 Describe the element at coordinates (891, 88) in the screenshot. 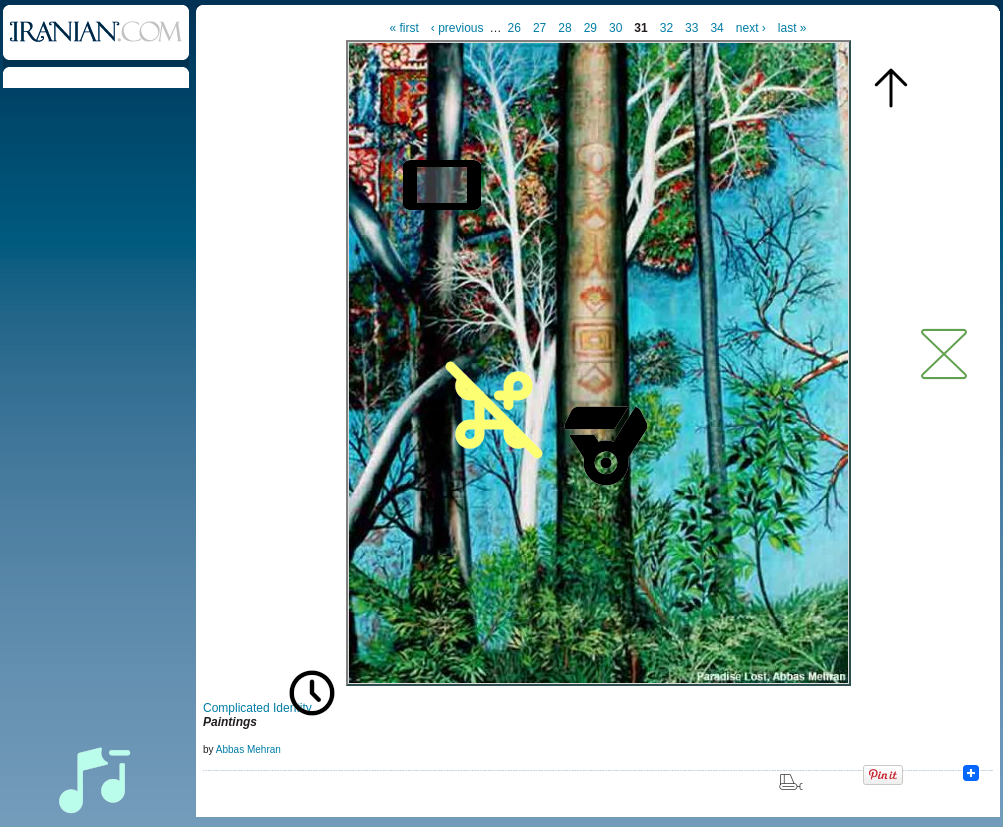

I see `scroll to top of page` at that location.